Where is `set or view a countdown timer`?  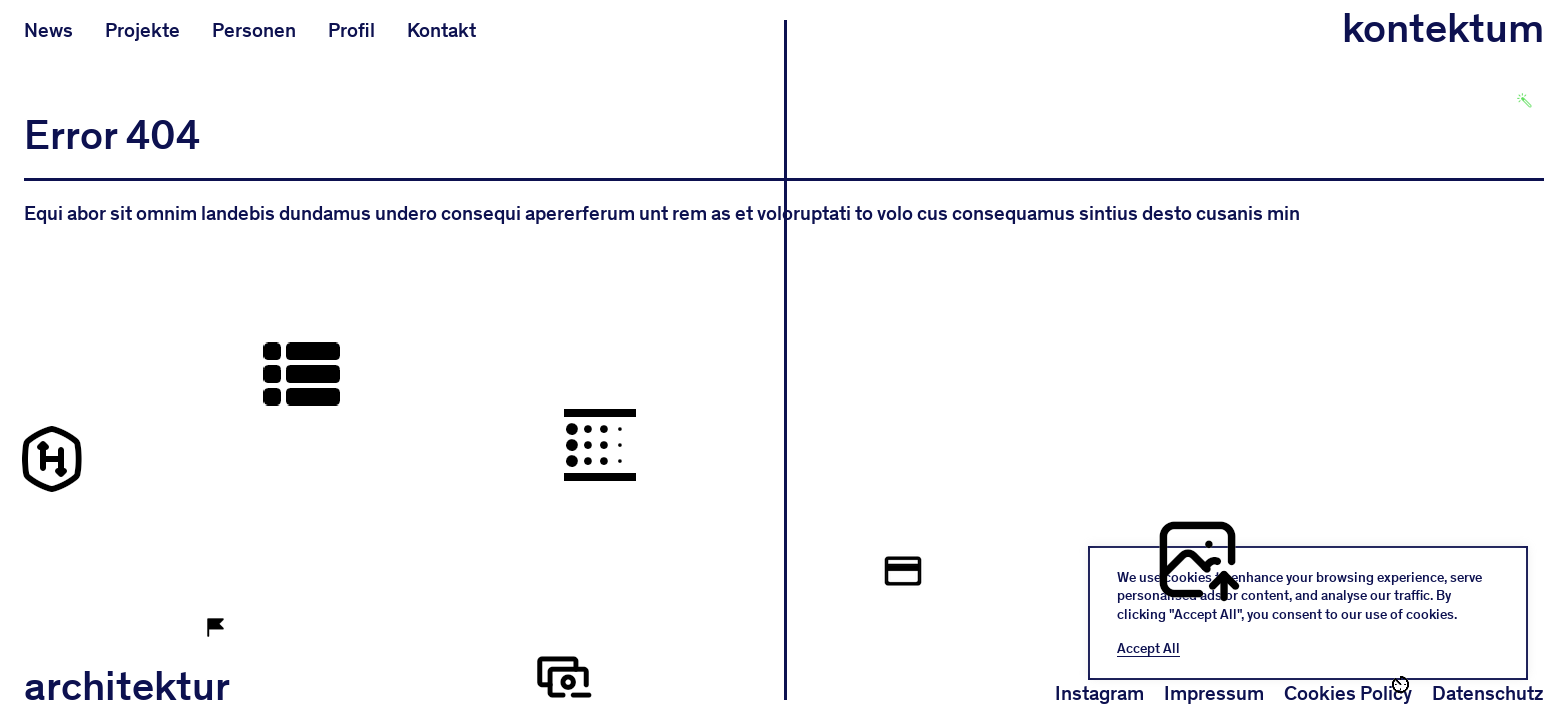 set or view a countdown timer is located at coordinates (1400, 684).